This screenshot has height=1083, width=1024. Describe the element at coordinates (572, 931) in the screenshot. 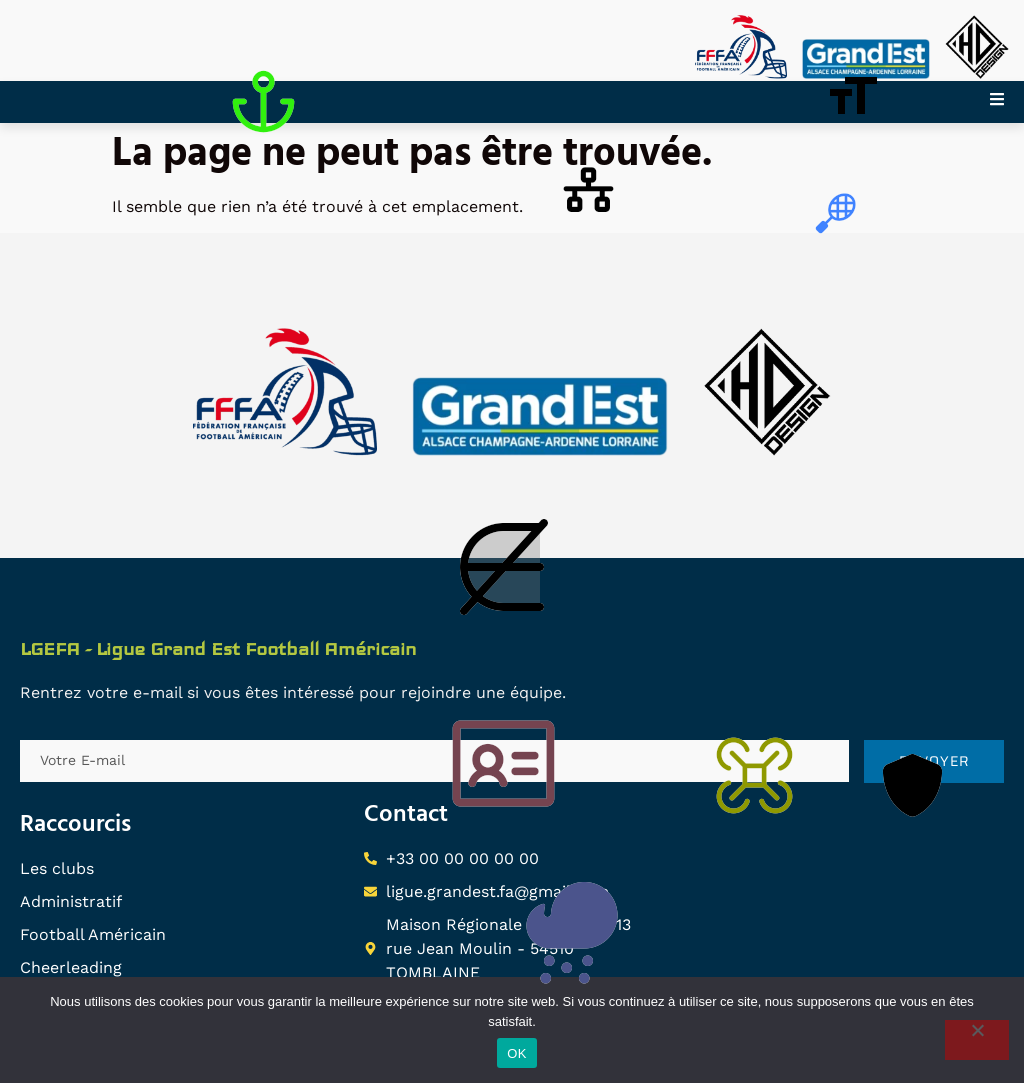

I see `indicates snowy weather conditions` at that location.